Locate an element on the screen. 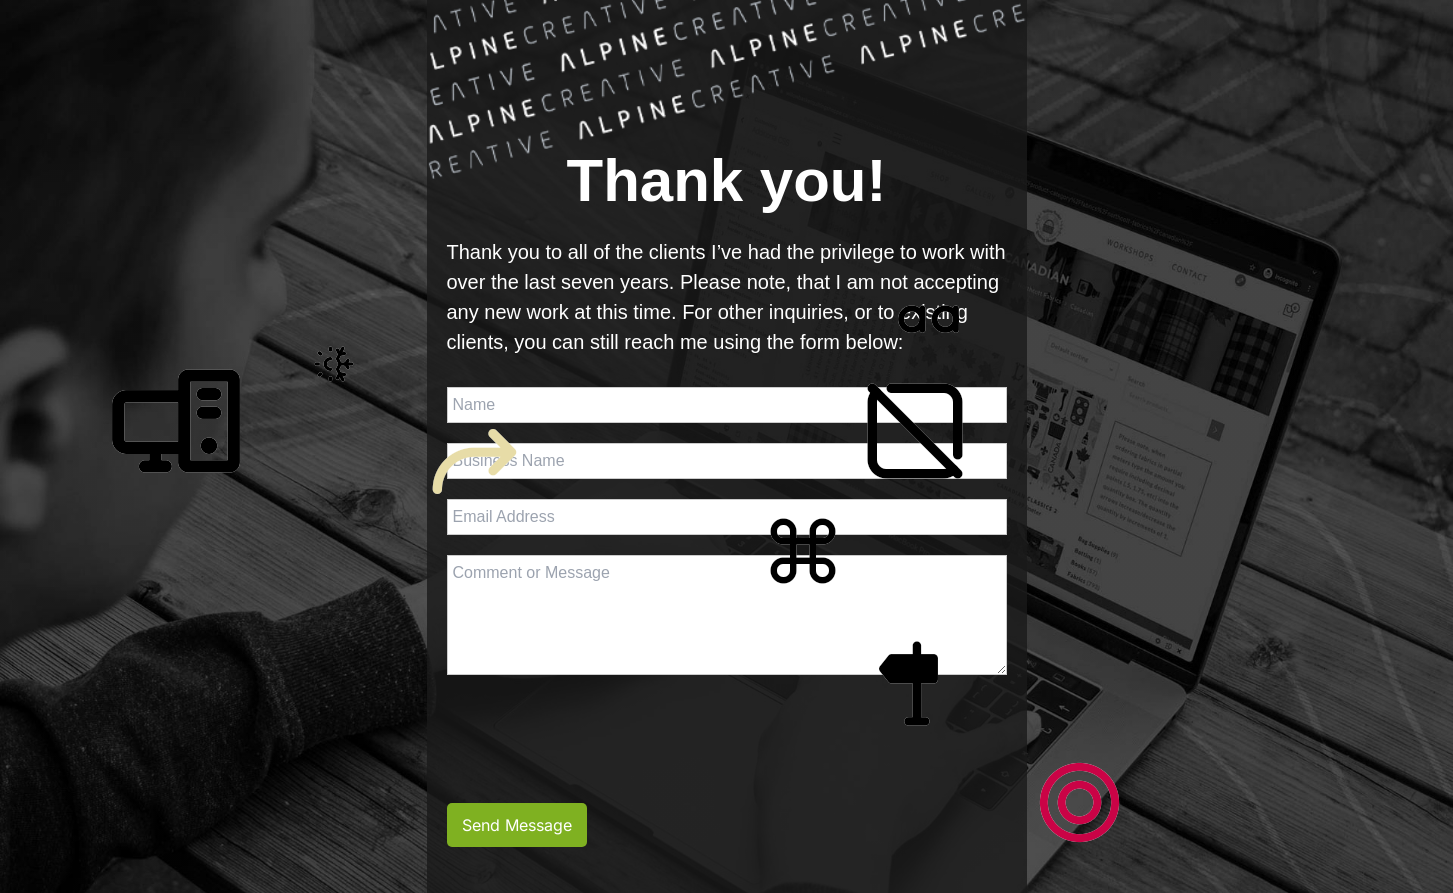  toggle between hot and cold temperature settings is located at coordinates (334, 364).